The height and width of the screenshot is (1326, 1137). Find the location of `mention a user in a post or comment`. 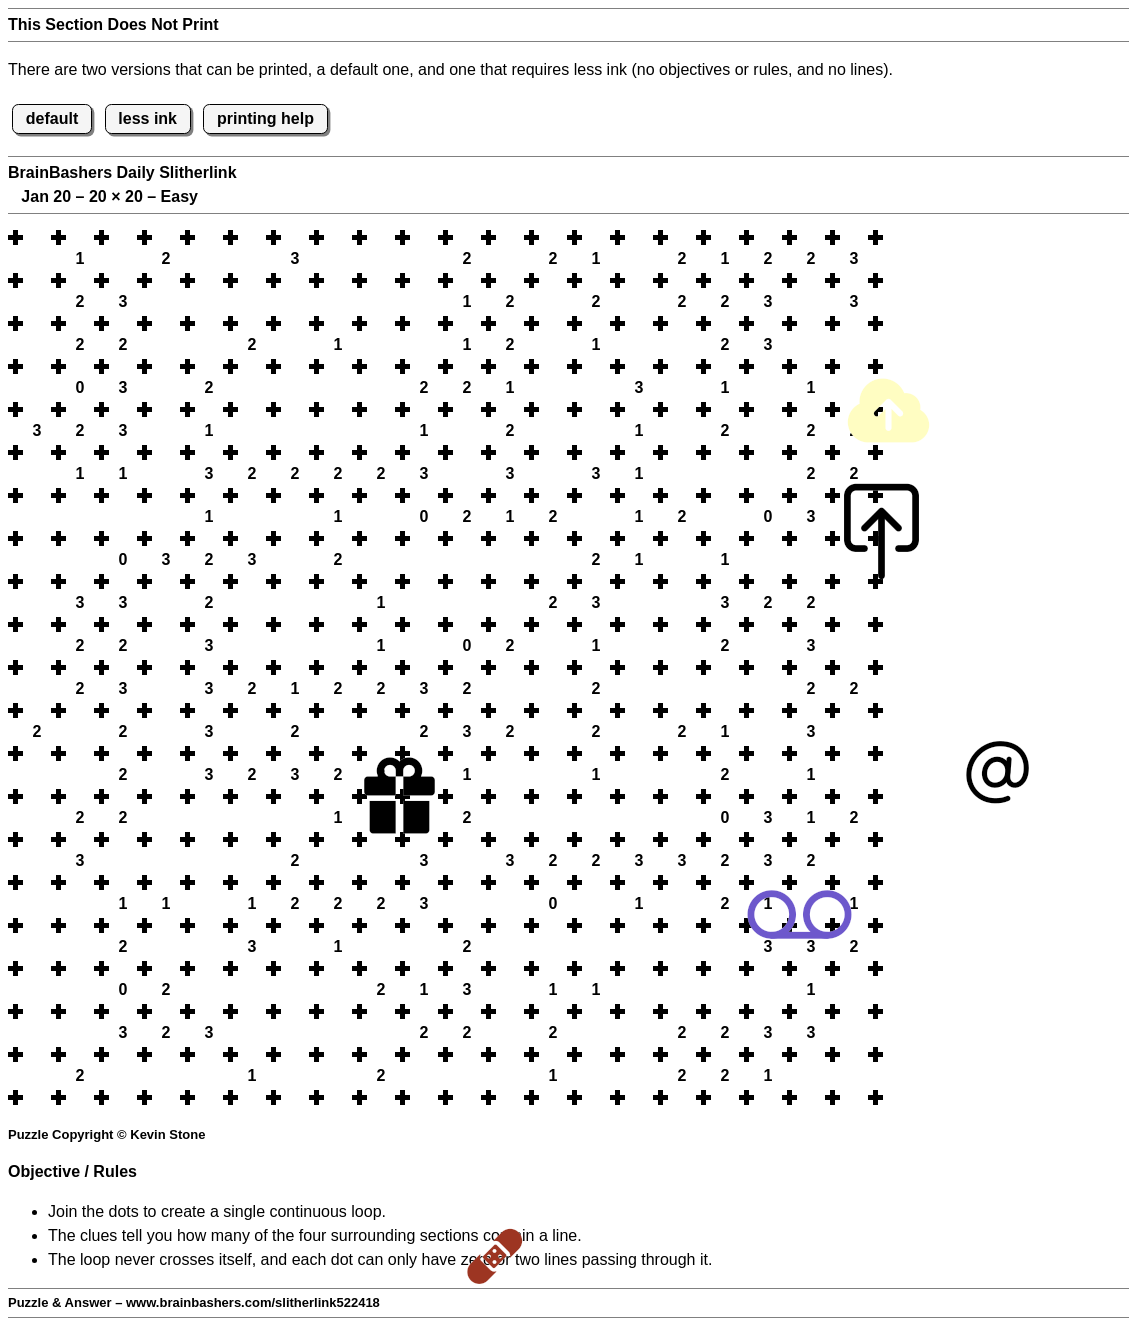

mention a user in a post or comment is located at coordinates (997, 772).